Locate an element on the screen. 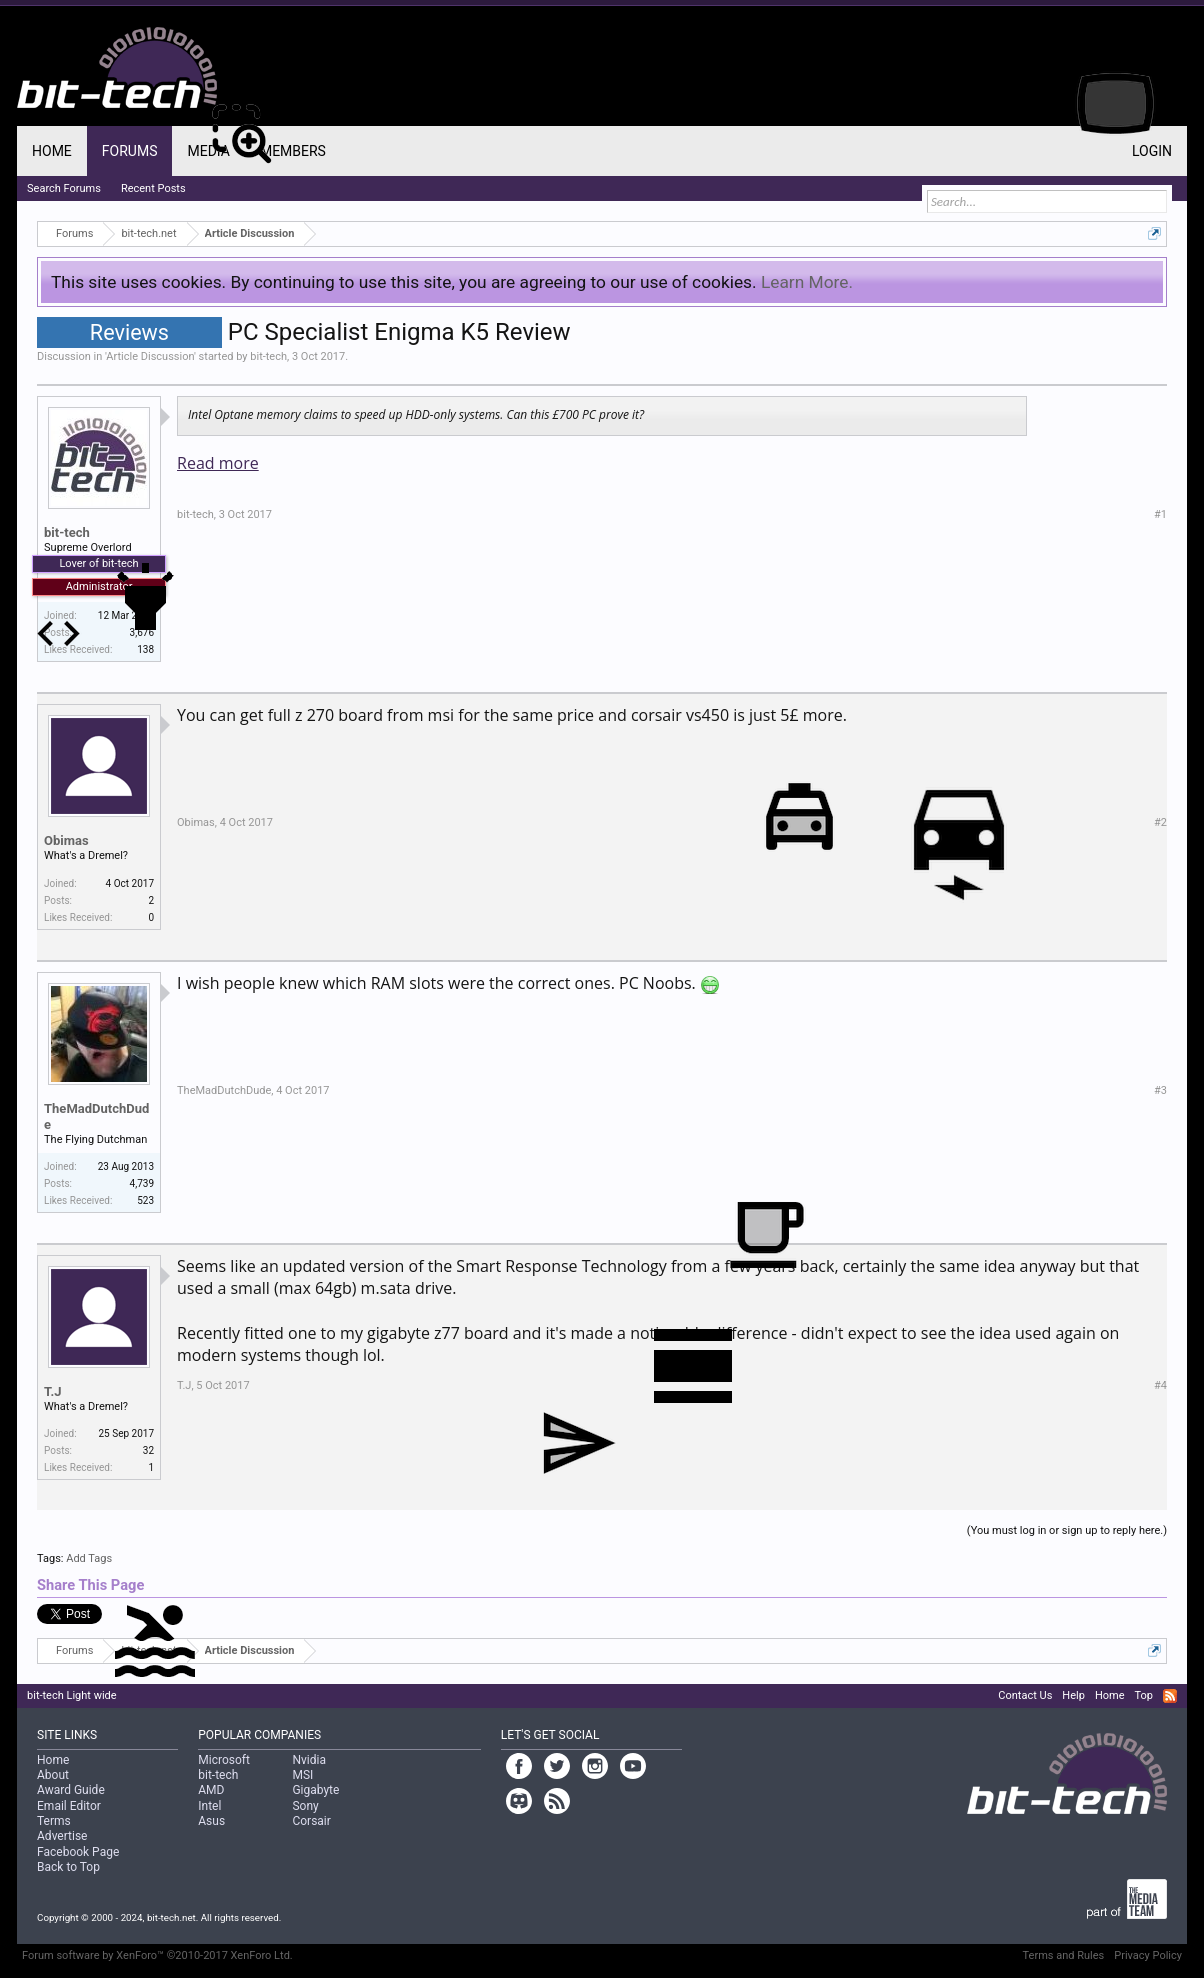  send a message or email is located at coordinates (578, 1443).